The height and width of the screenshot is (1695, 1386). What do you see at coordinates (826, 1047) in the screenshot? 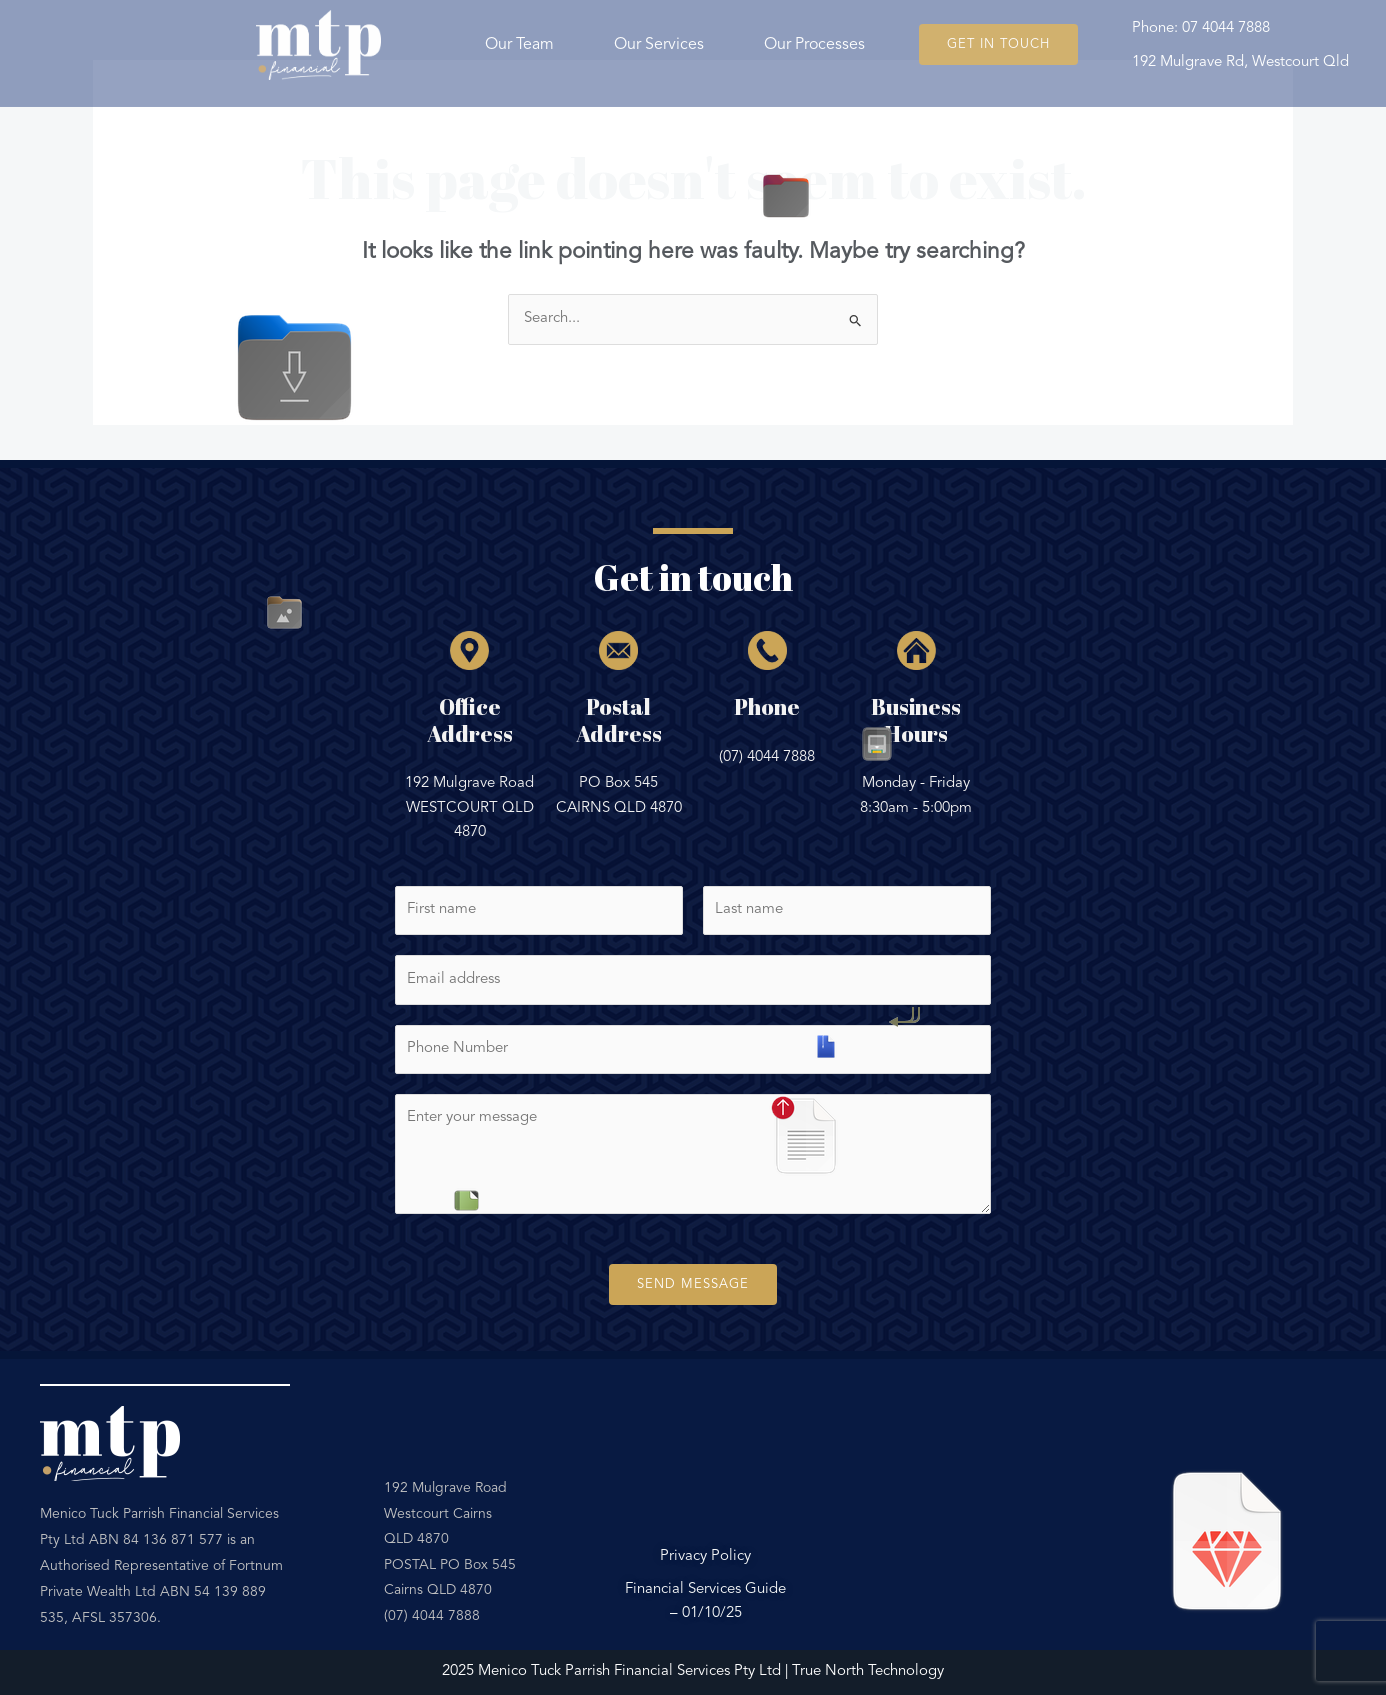
I see `an ACE compressed archive file` at bounding box center [826, 1047].